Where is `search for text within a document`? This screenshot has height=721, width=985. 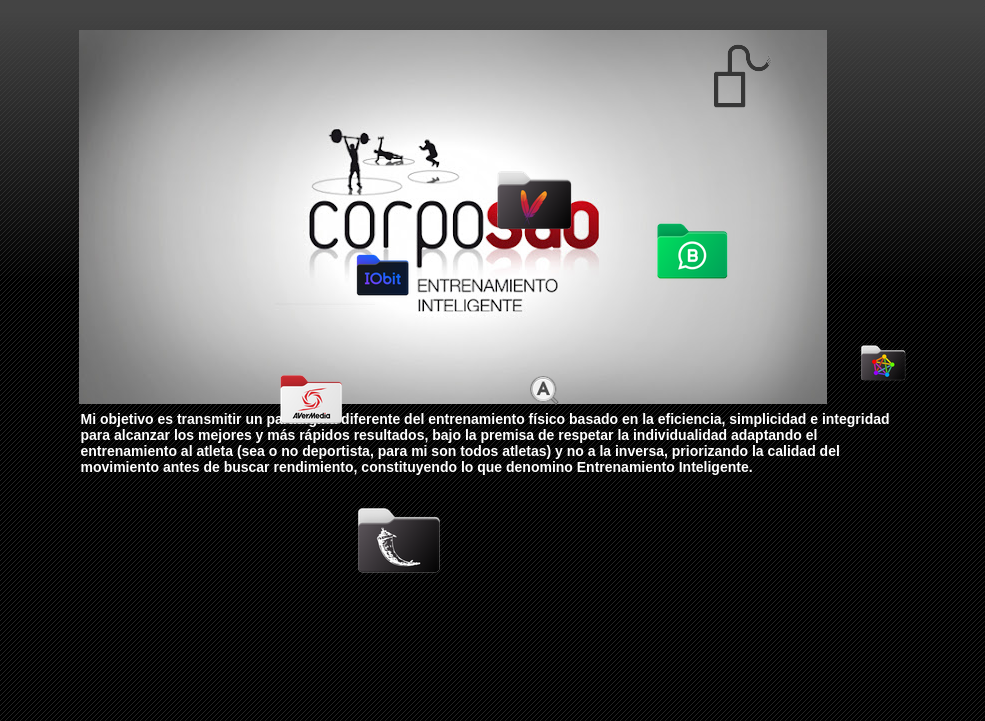
search for text within a document is located at coordinates (544, 390).